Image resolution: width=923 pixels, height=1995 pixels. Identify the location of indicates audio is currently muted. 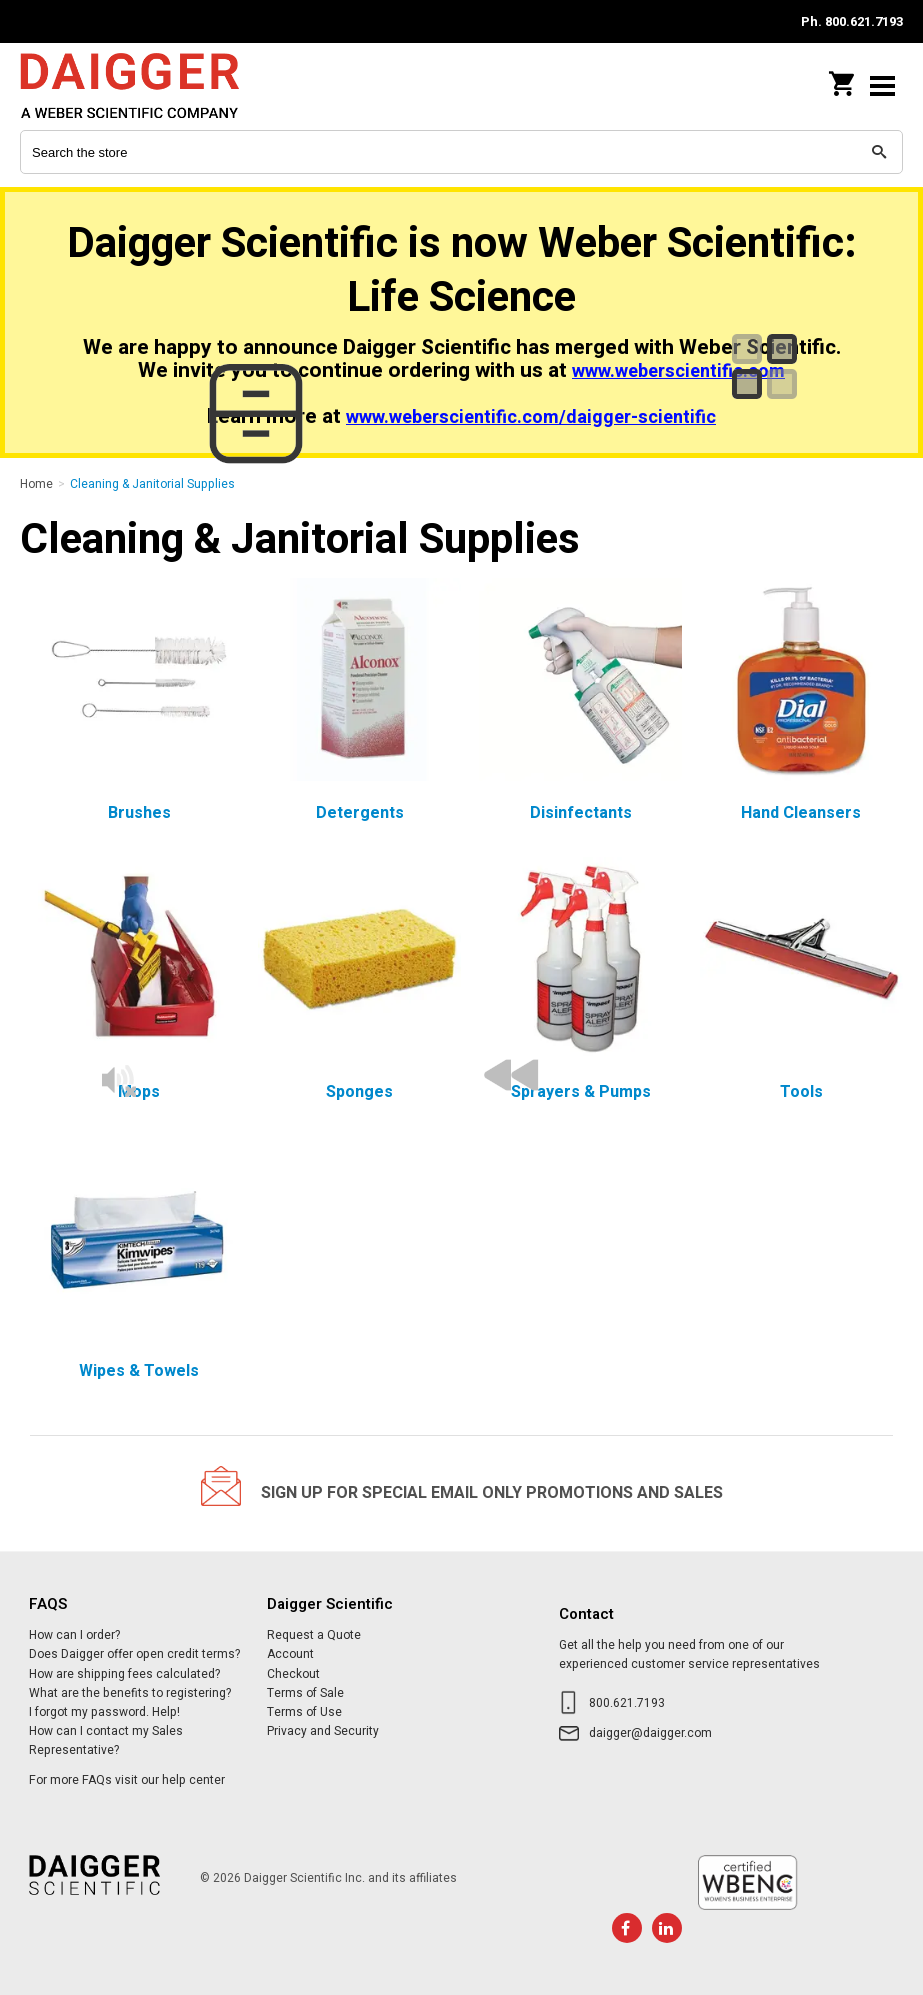
(119, 1080).